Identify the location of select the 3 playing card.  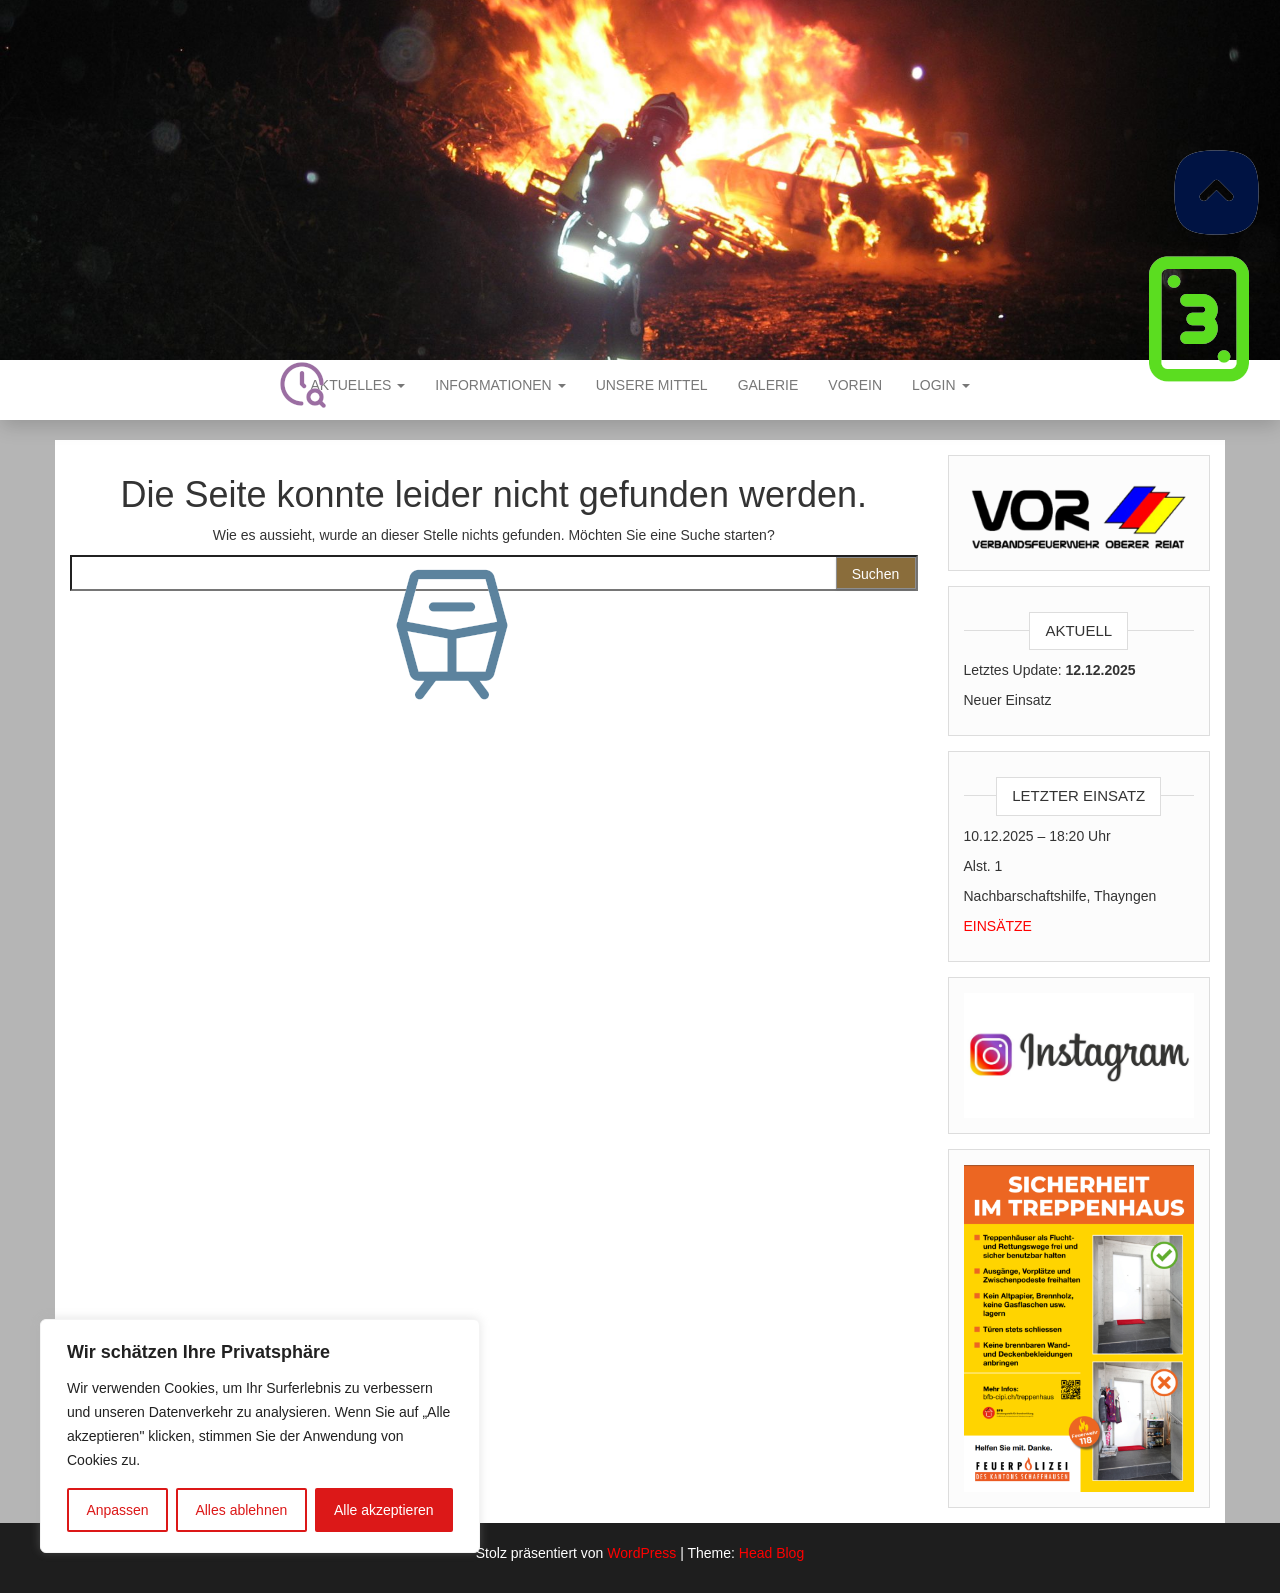
(1199, 319).